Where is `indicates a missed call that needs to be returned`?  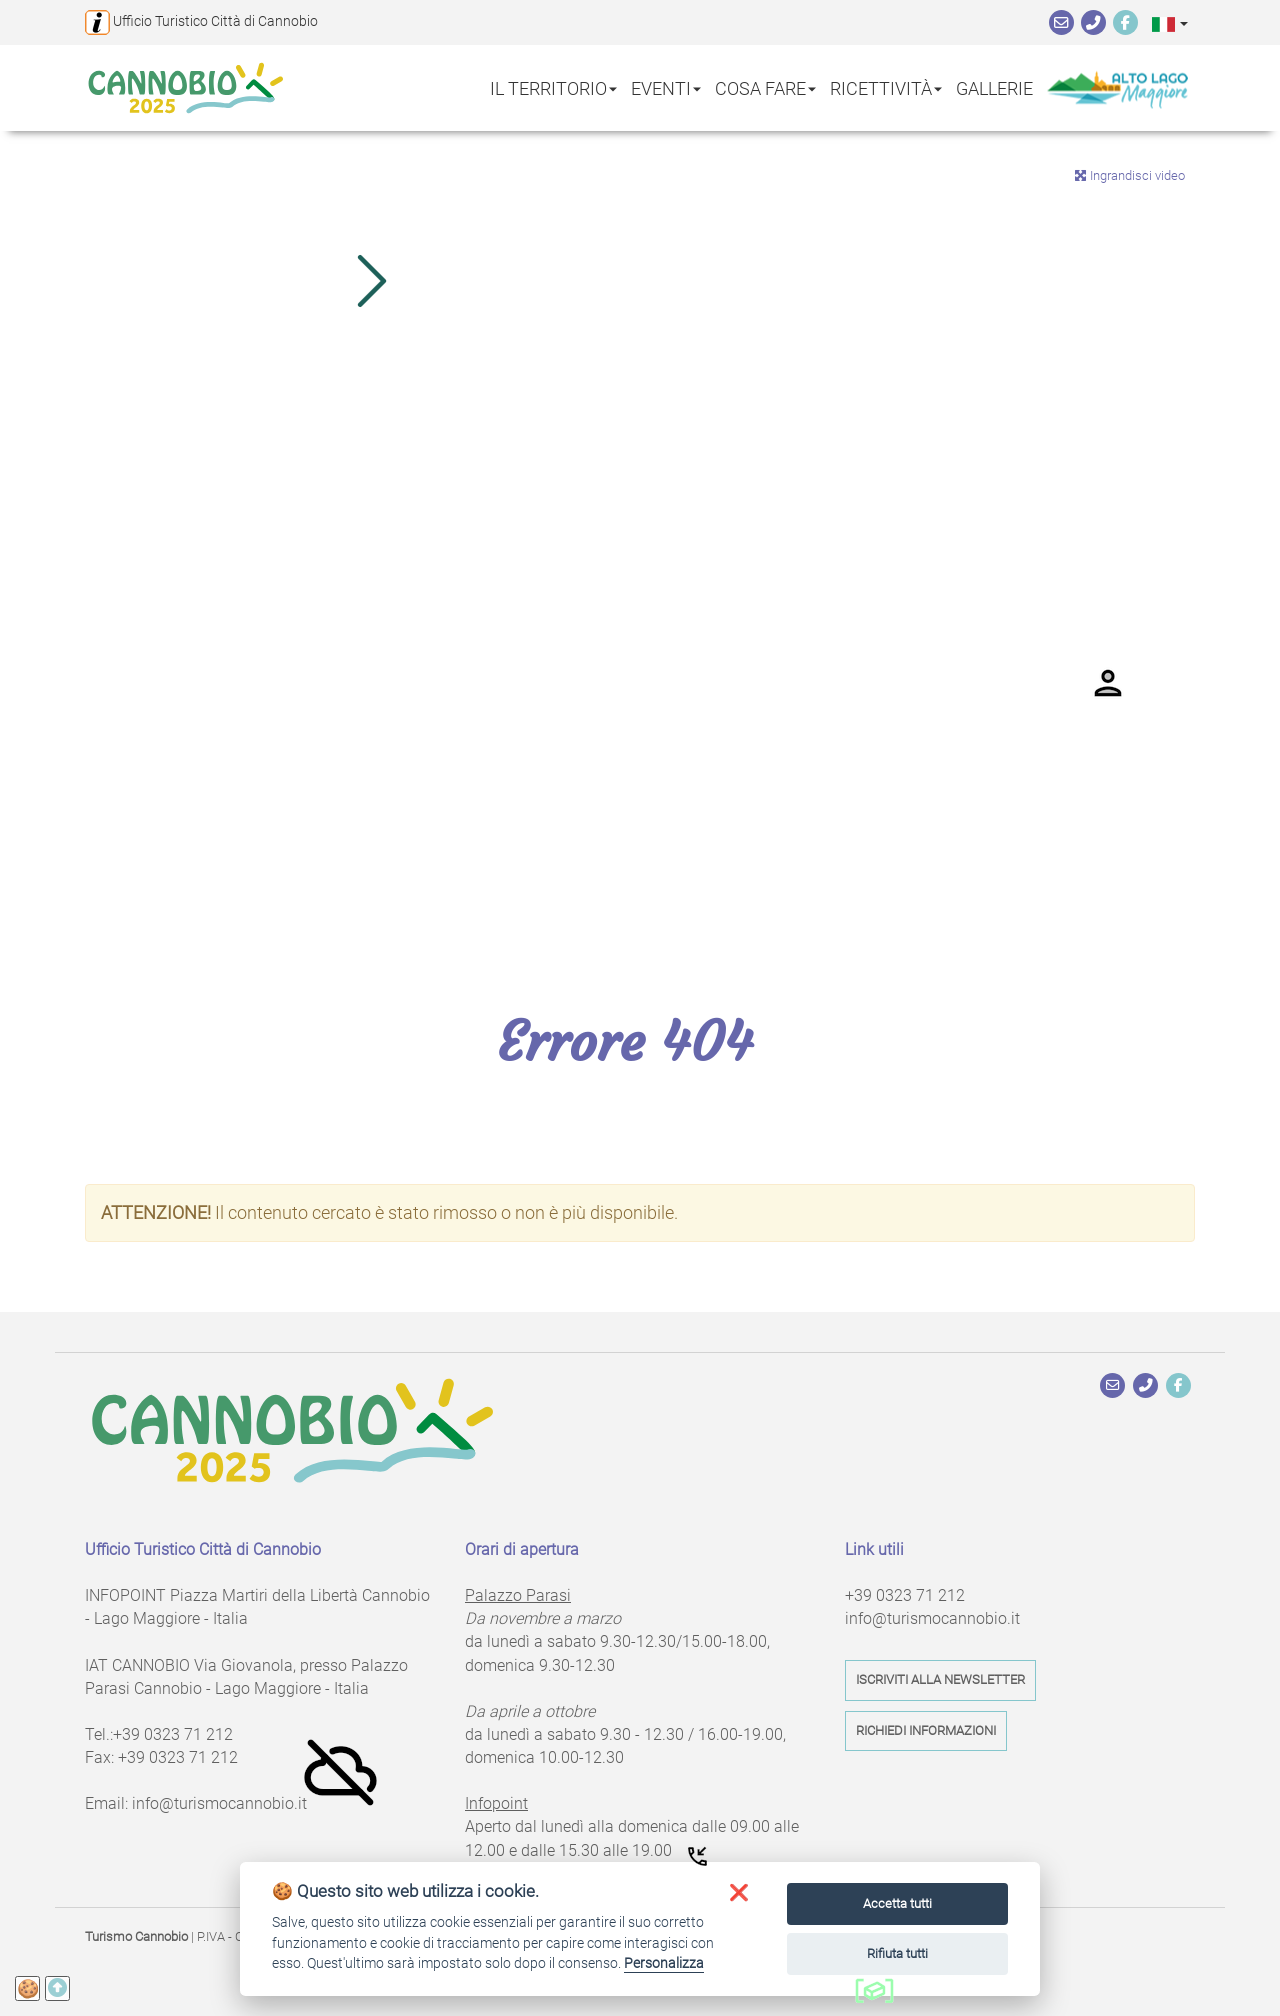
indicates a missed call that needs to be returned is located at coordinates (697, 1856).